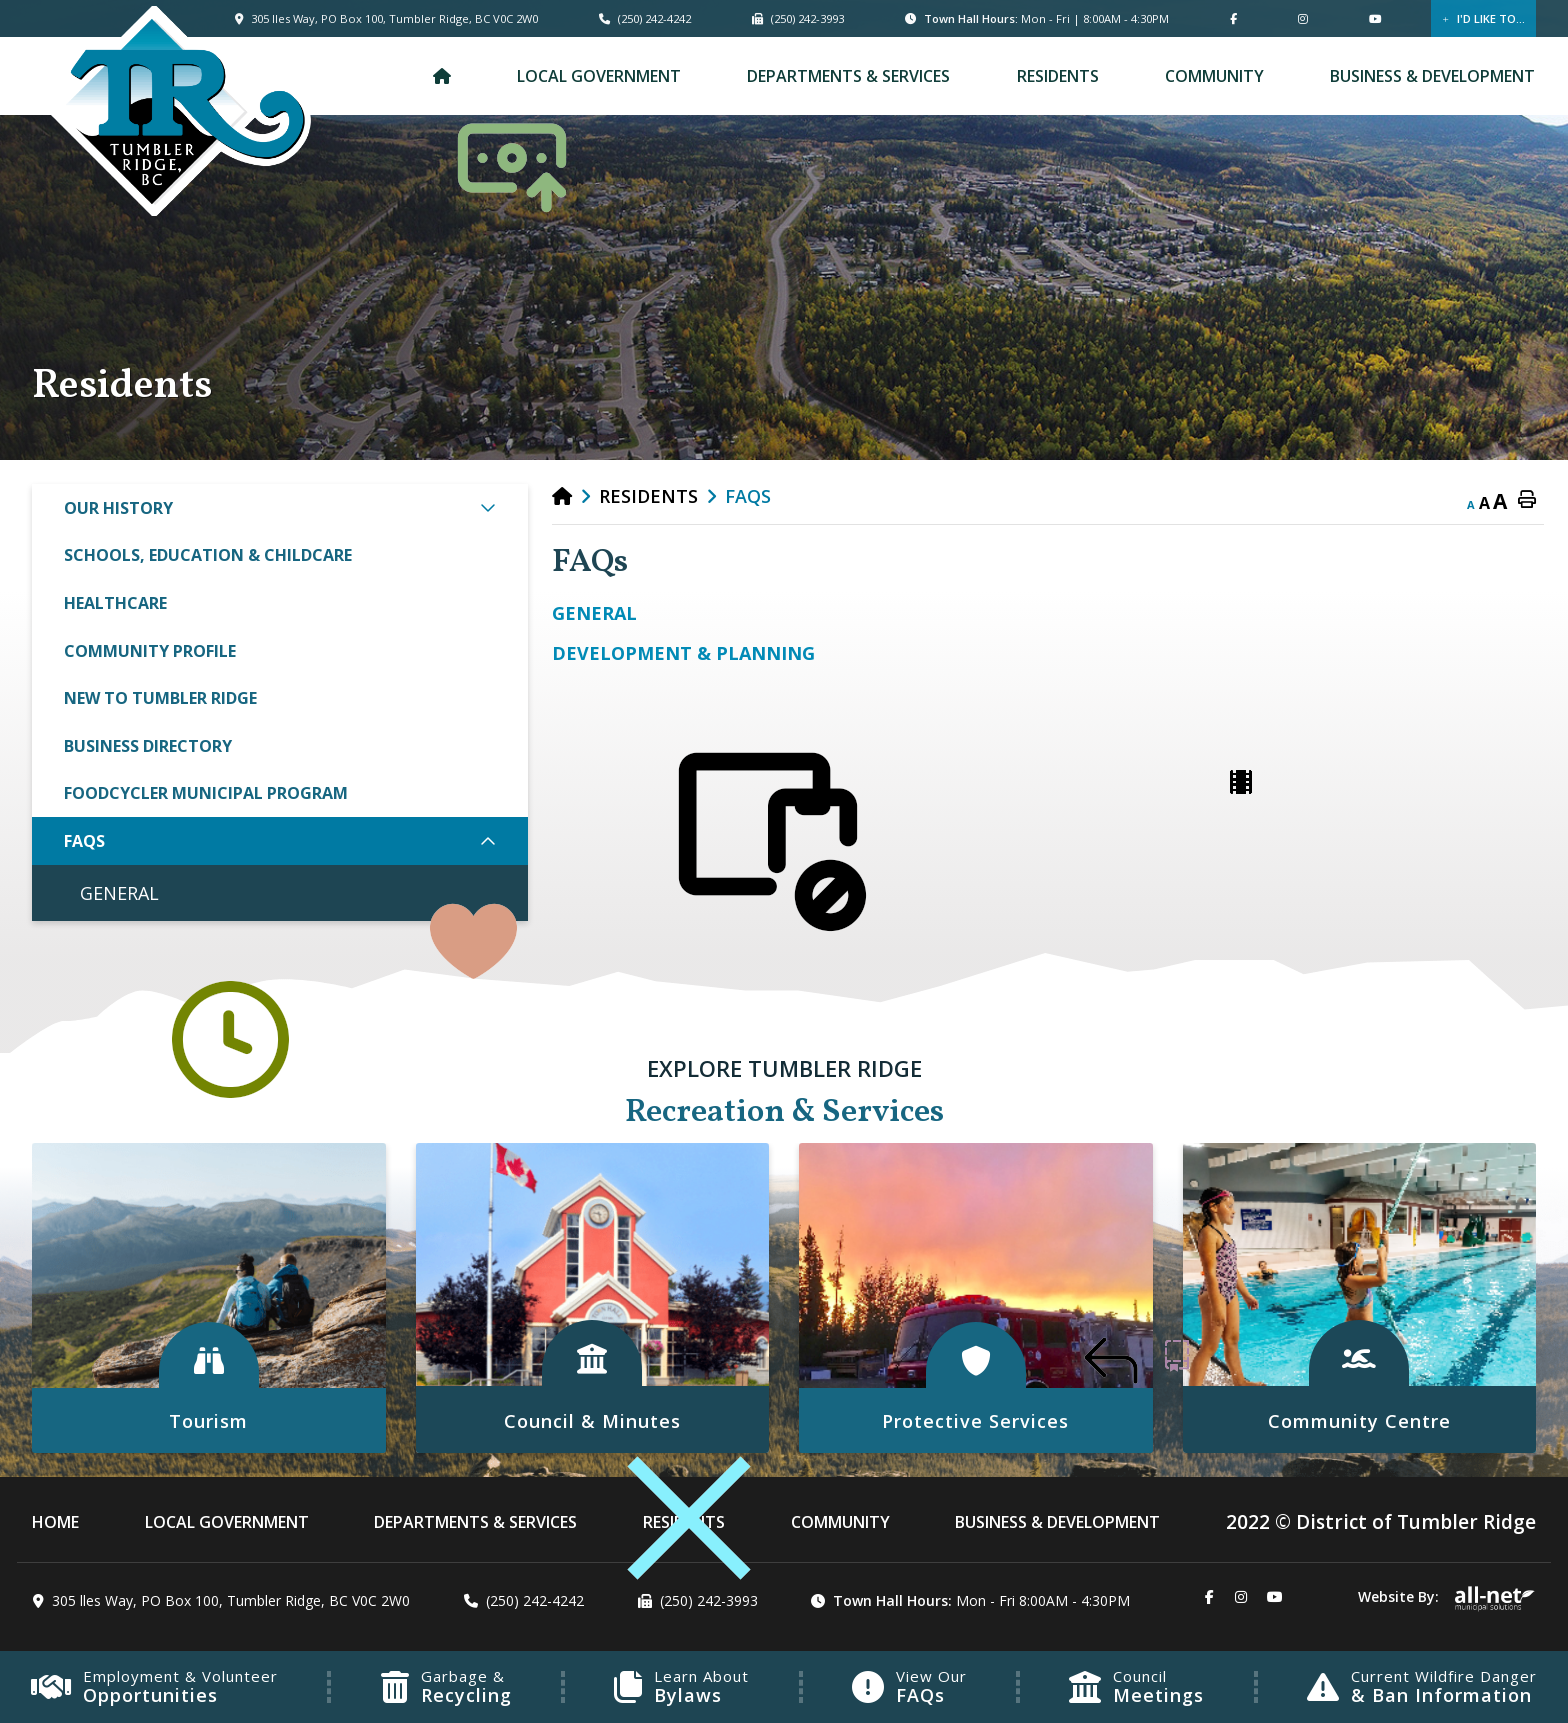 The image size is (1568, 1723). What do you see at coordinates (230, 1039) in the screenshot?
I see `view timestamp or time-related information` at bounding box center [230, 1039].